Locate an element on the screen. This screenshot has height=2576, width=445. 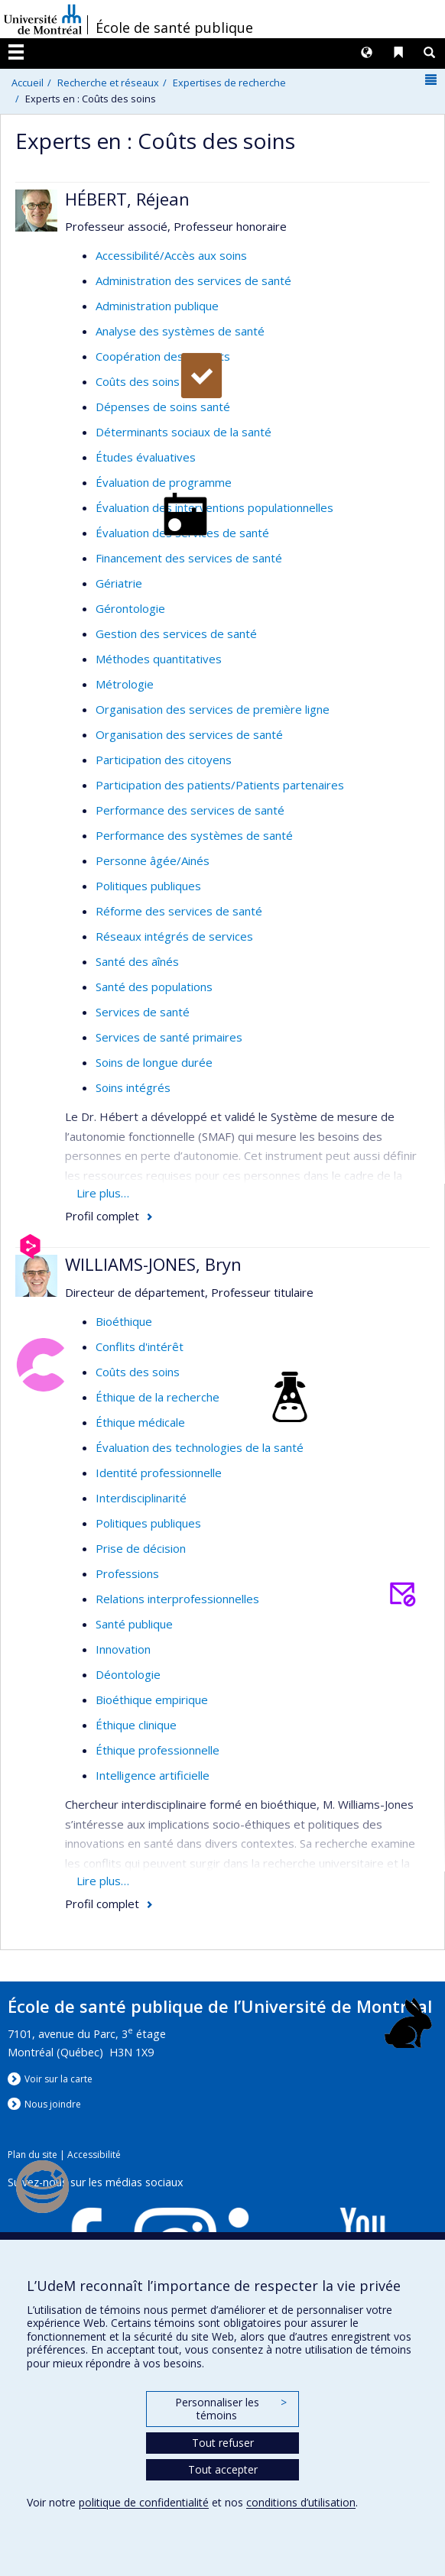
elastic cloud logo is located at coordinates (41, 1365).